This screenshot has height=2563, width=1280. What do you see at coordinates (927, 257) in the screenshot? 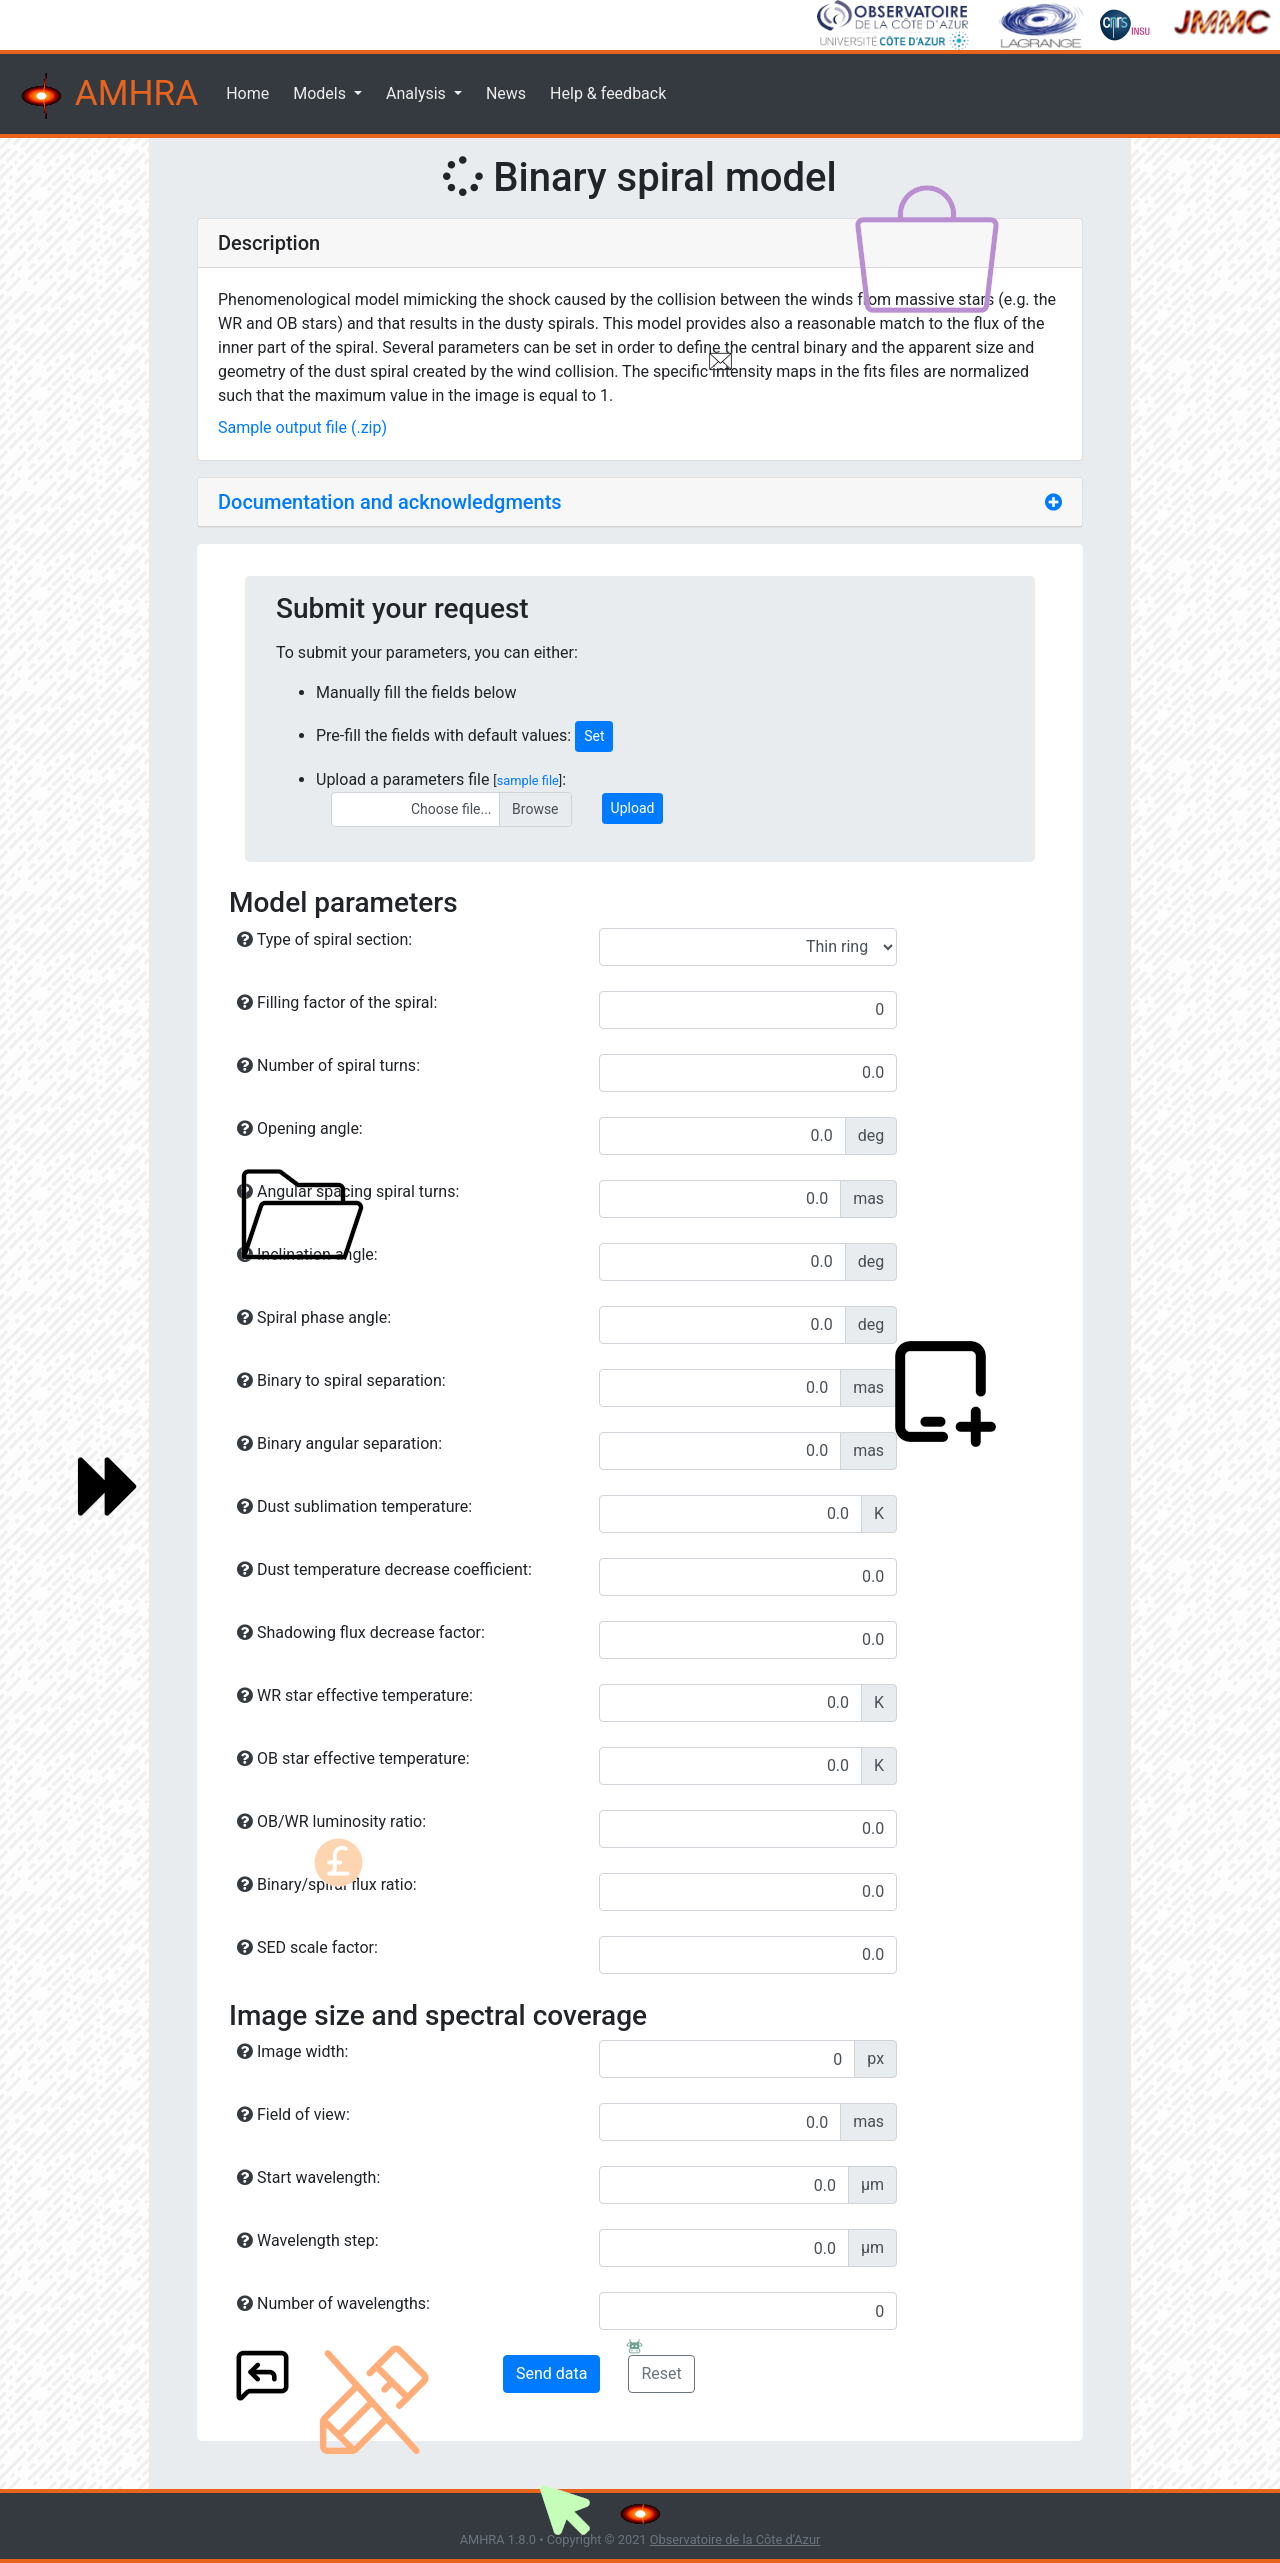
I see `view your shopping bag` at bounding box center [927, 257].